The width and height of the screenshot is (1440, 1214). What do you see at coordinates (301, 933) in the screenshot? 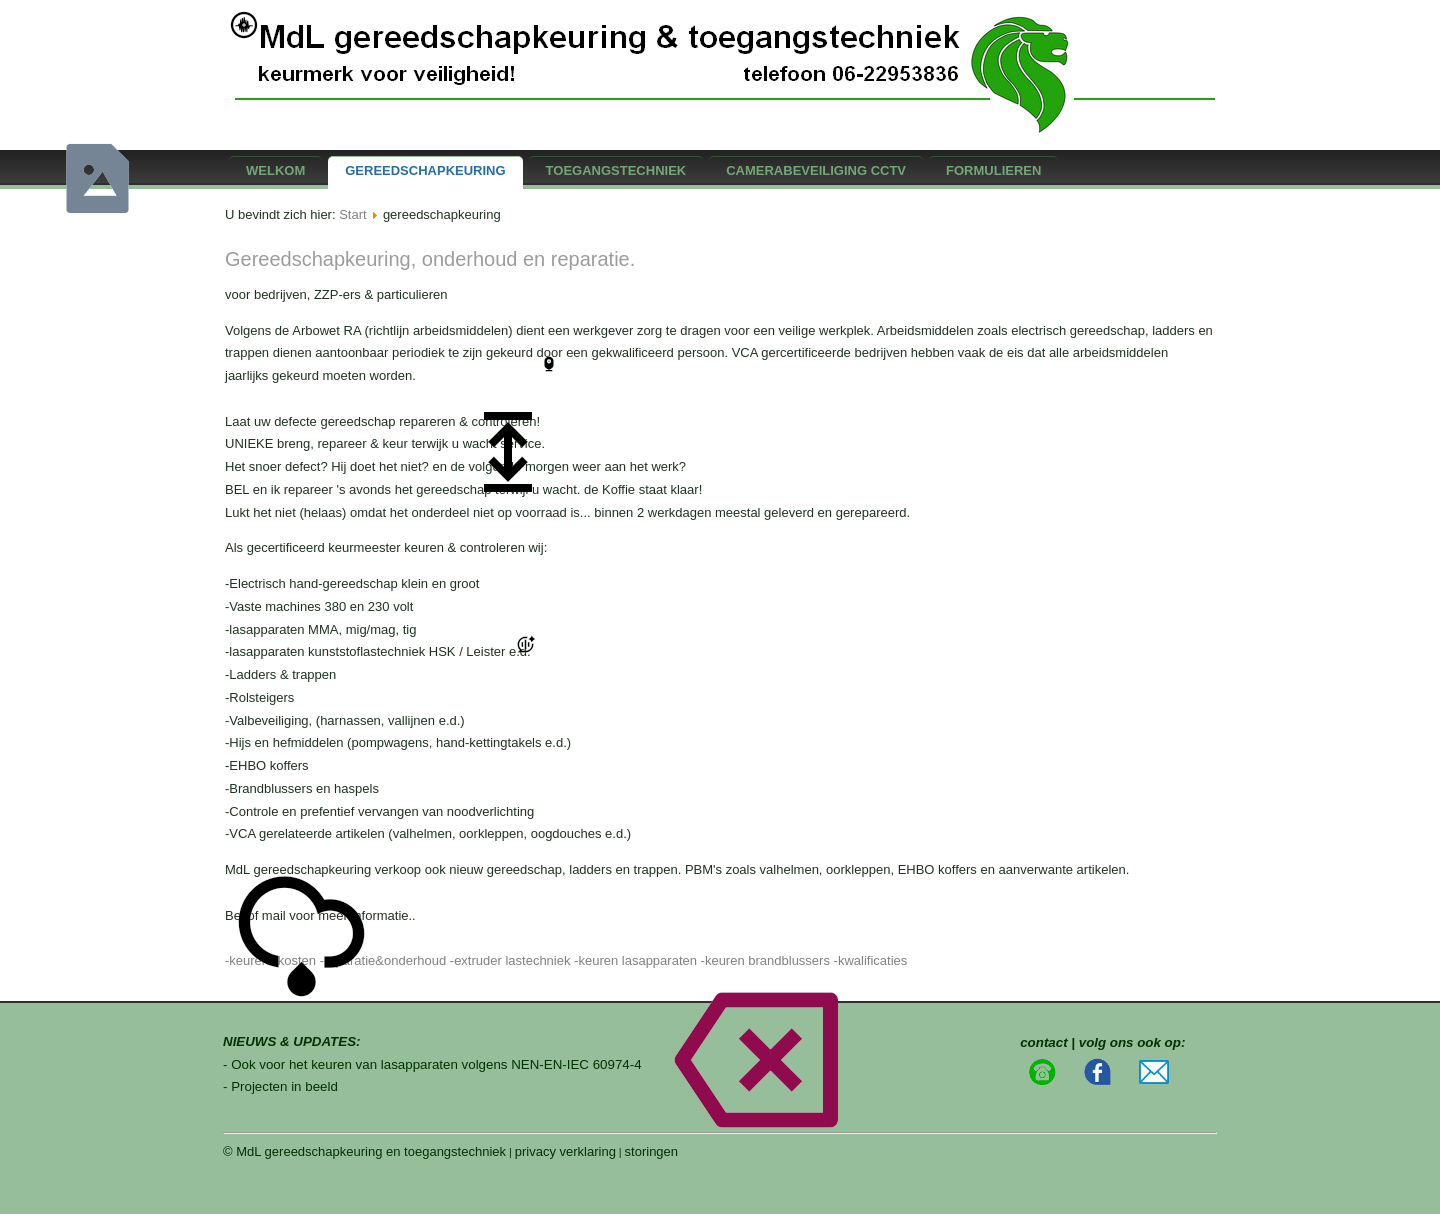
I see `indicates rainy weather conditions` at bounding box center [301, 933].